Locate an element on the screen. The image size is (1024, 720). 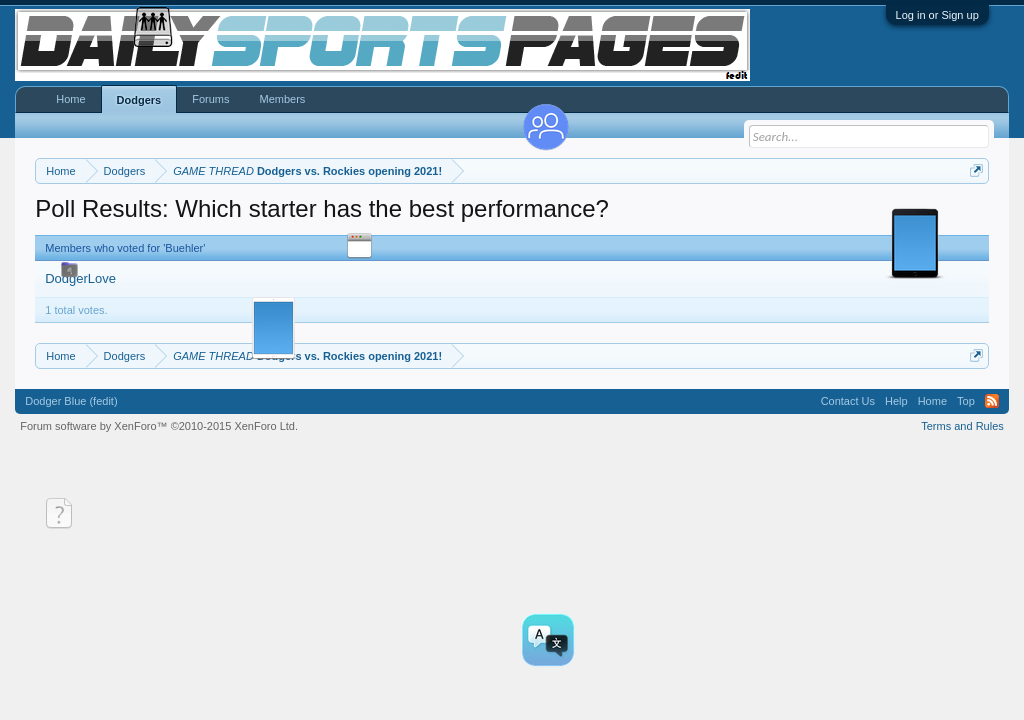
open insync cloud sync folder is located at coordinates (69, 269).